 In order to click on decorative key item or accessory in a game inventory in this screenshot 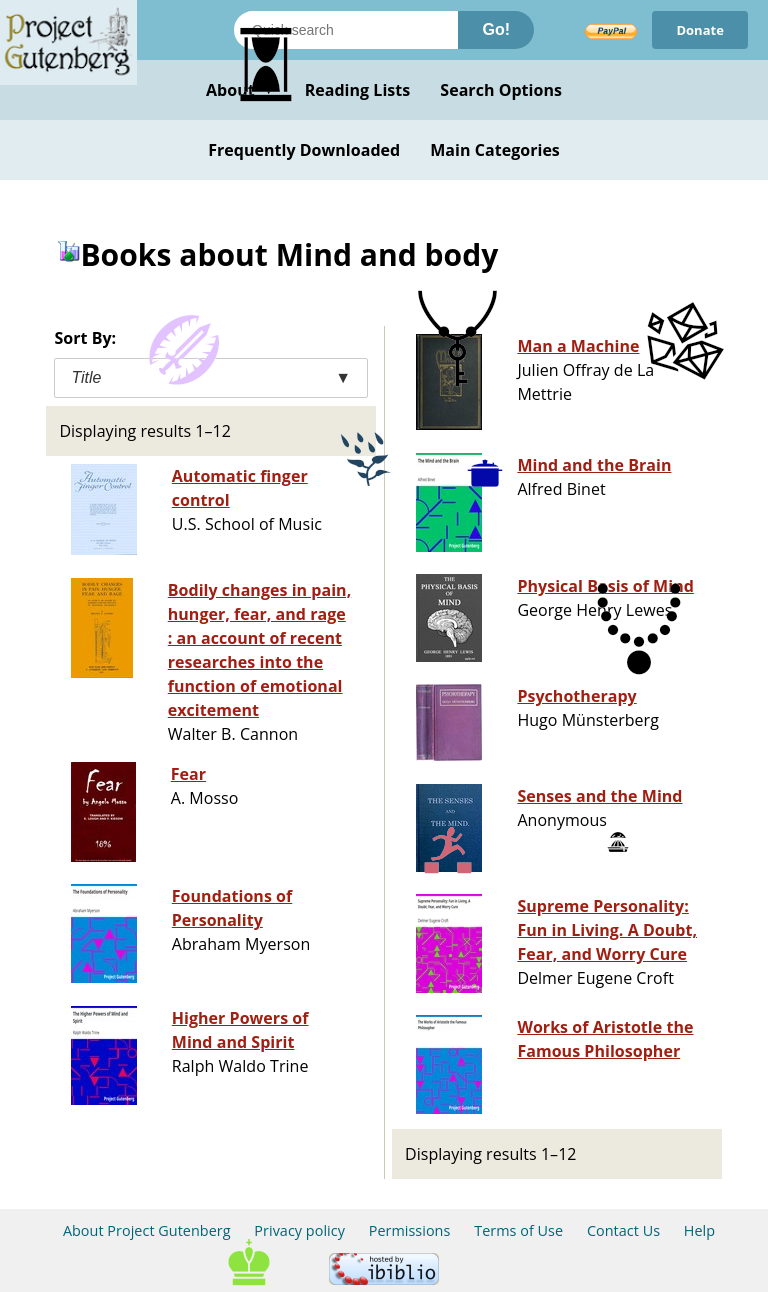, I will do `click(457, 338)`.